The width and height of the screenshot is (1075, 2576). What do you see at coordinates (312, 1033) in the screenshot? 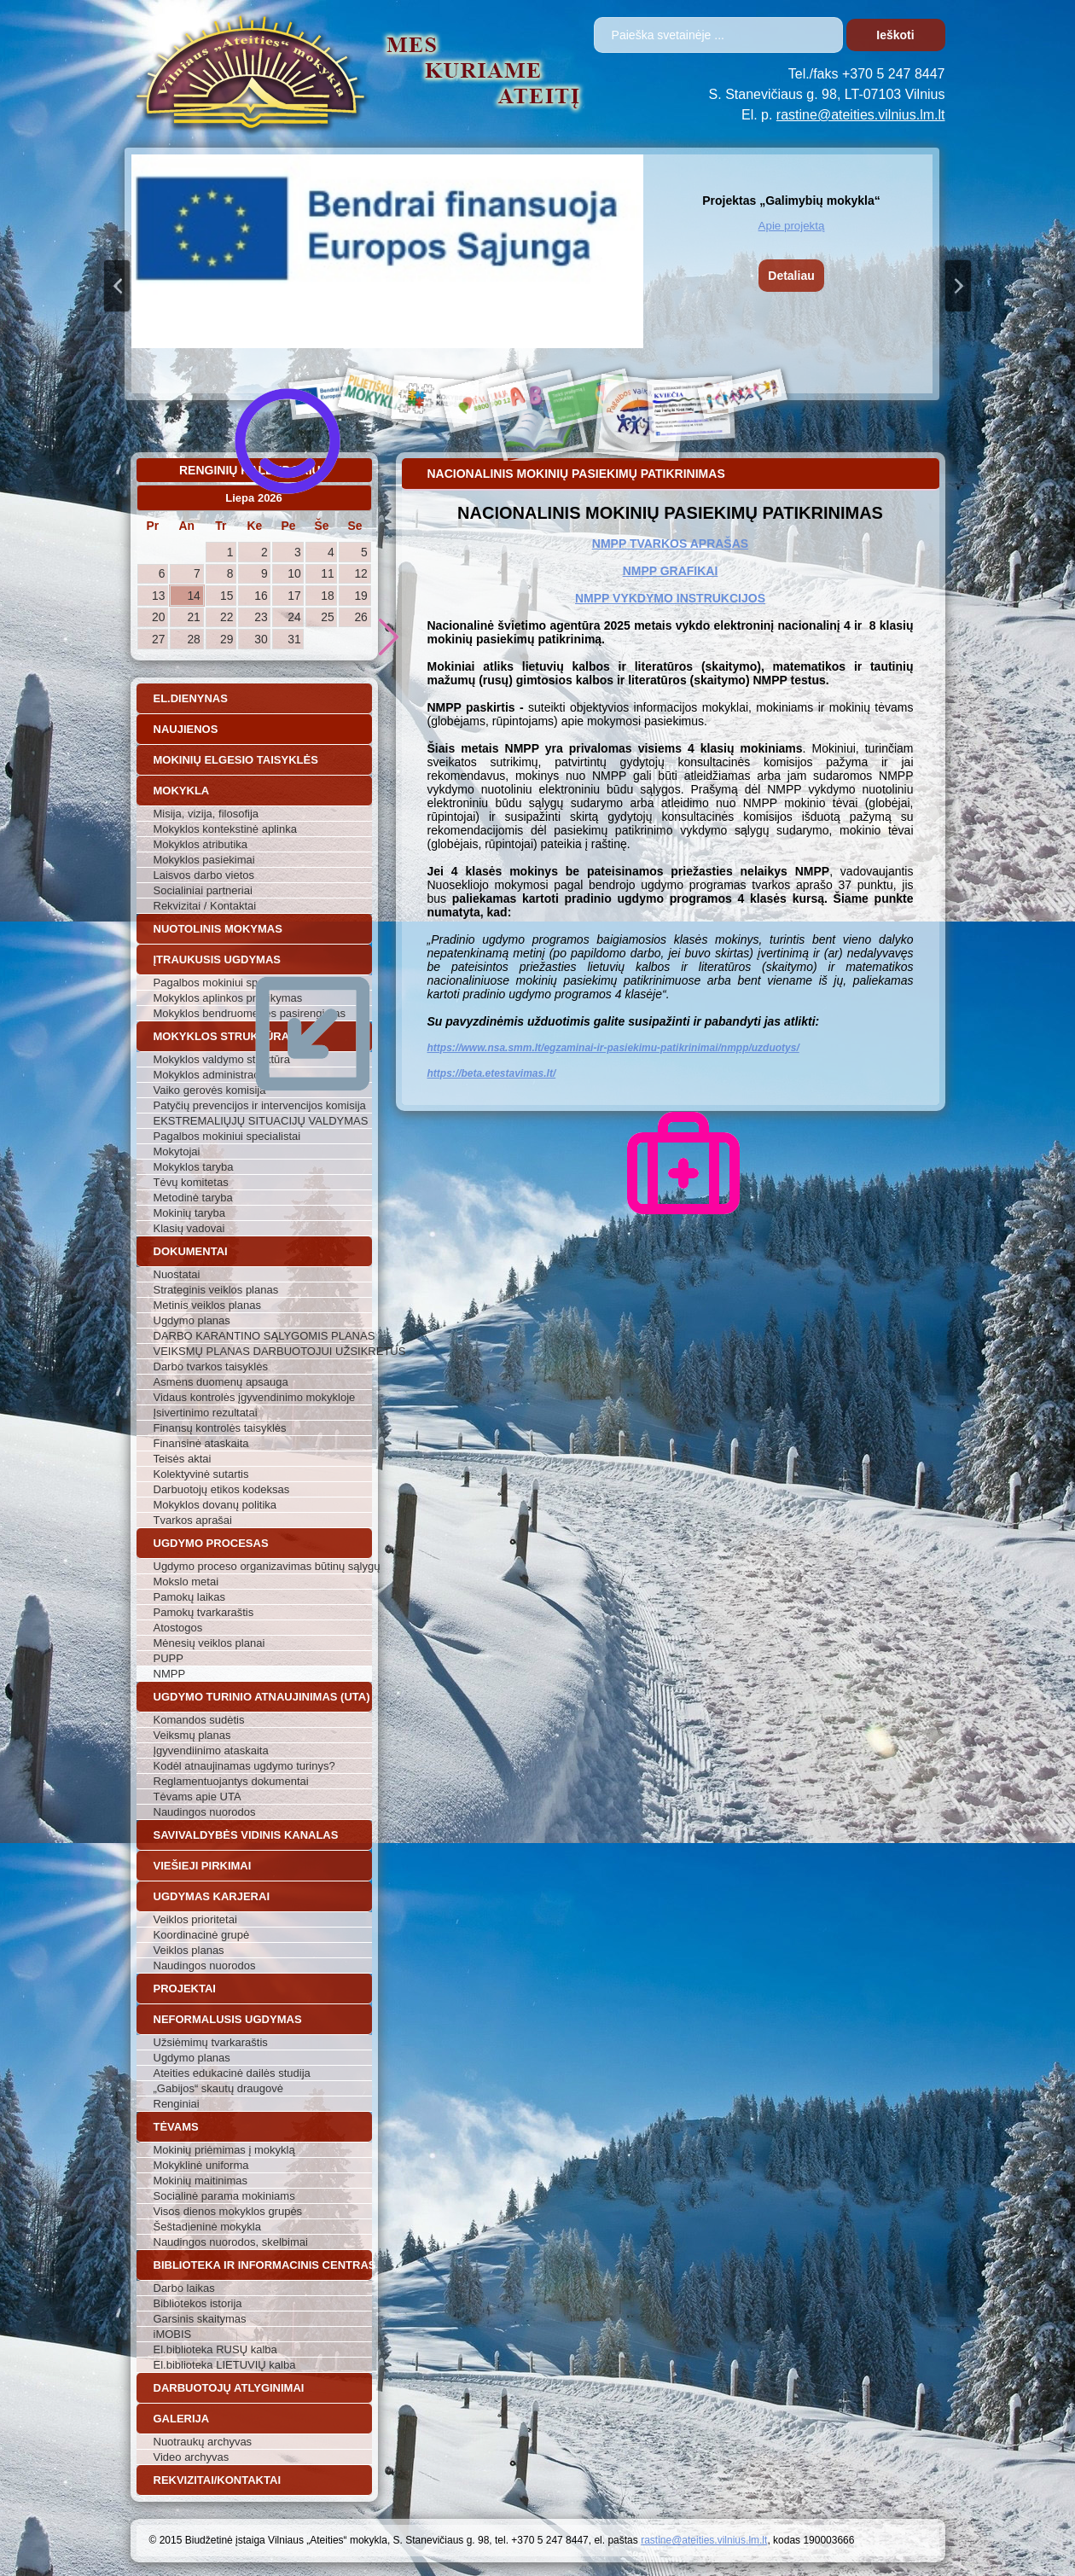
I see `navigate to bottom-left corner` at bounding box center [312, 1033].